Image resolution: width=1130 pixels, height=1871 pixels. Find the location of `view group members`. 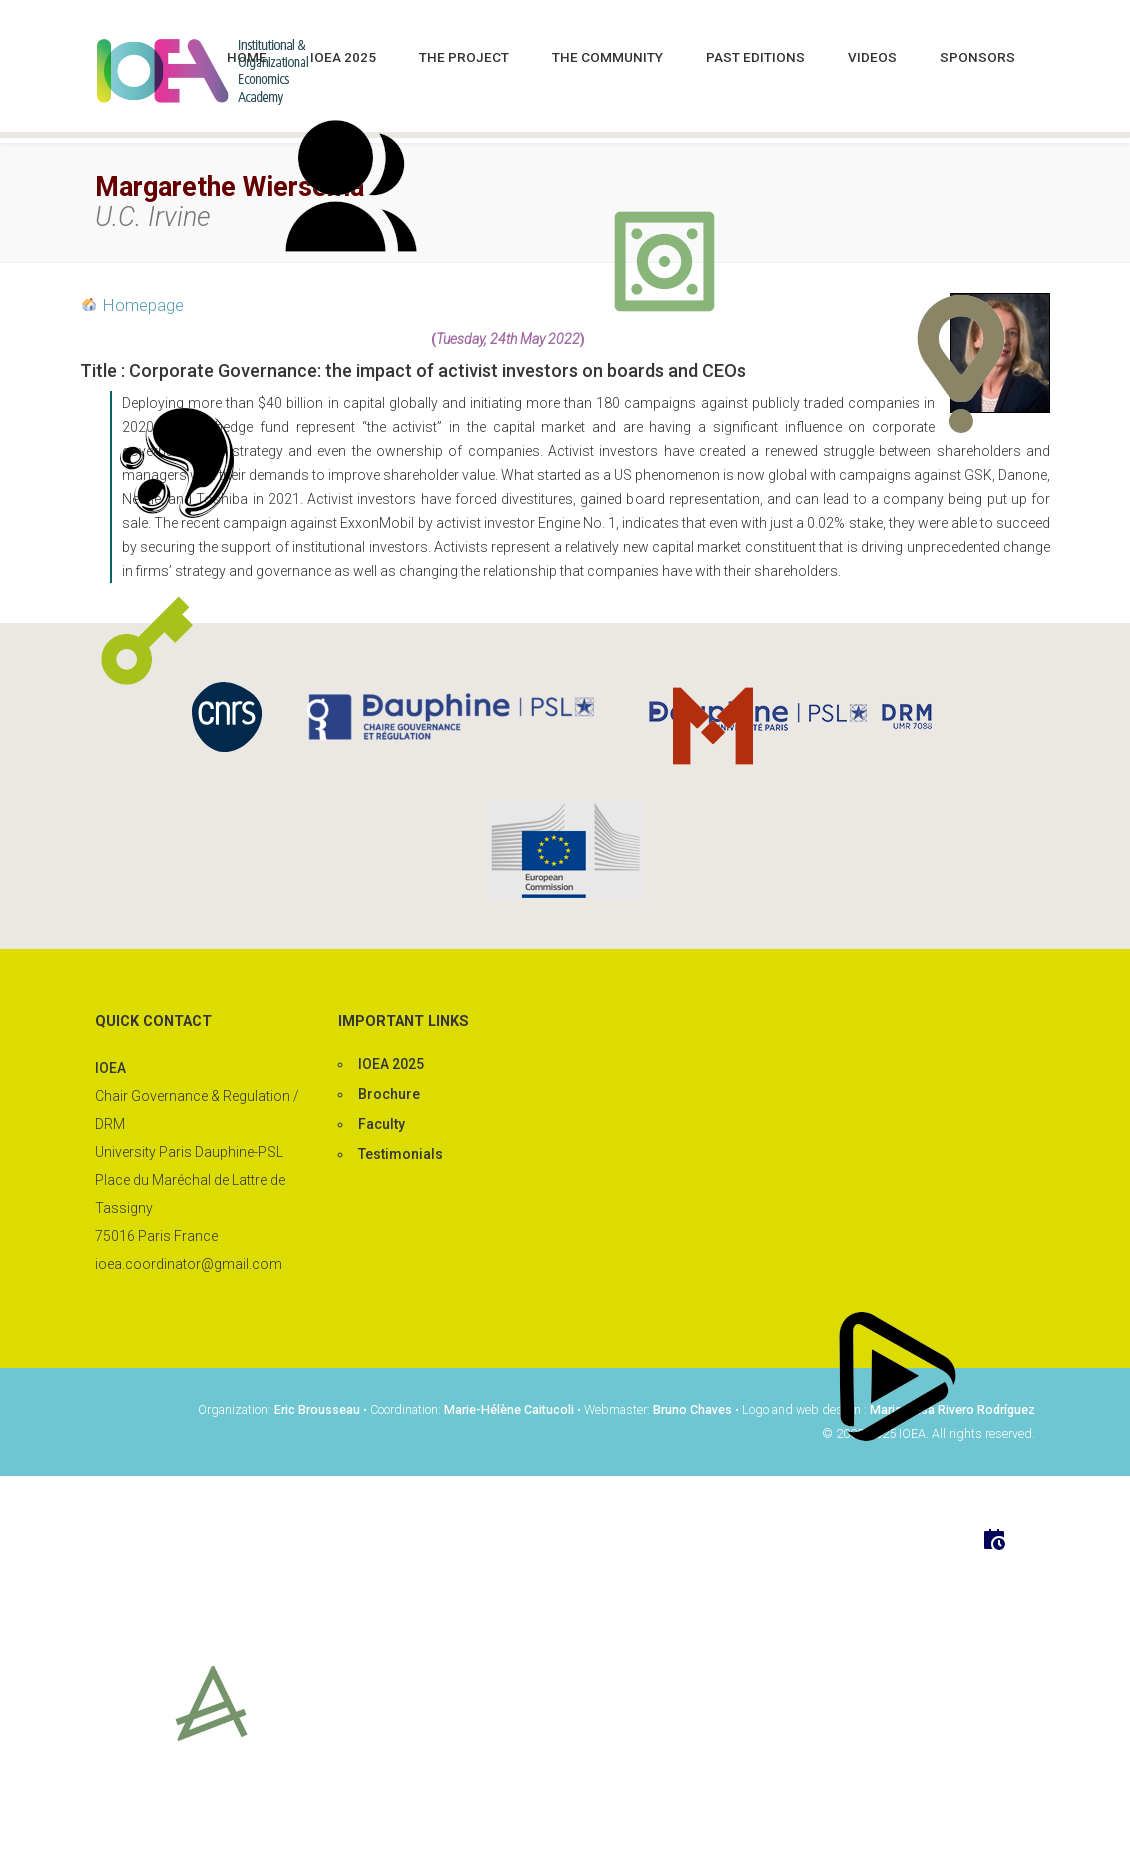

view group members is located at coordinates (348, 189).